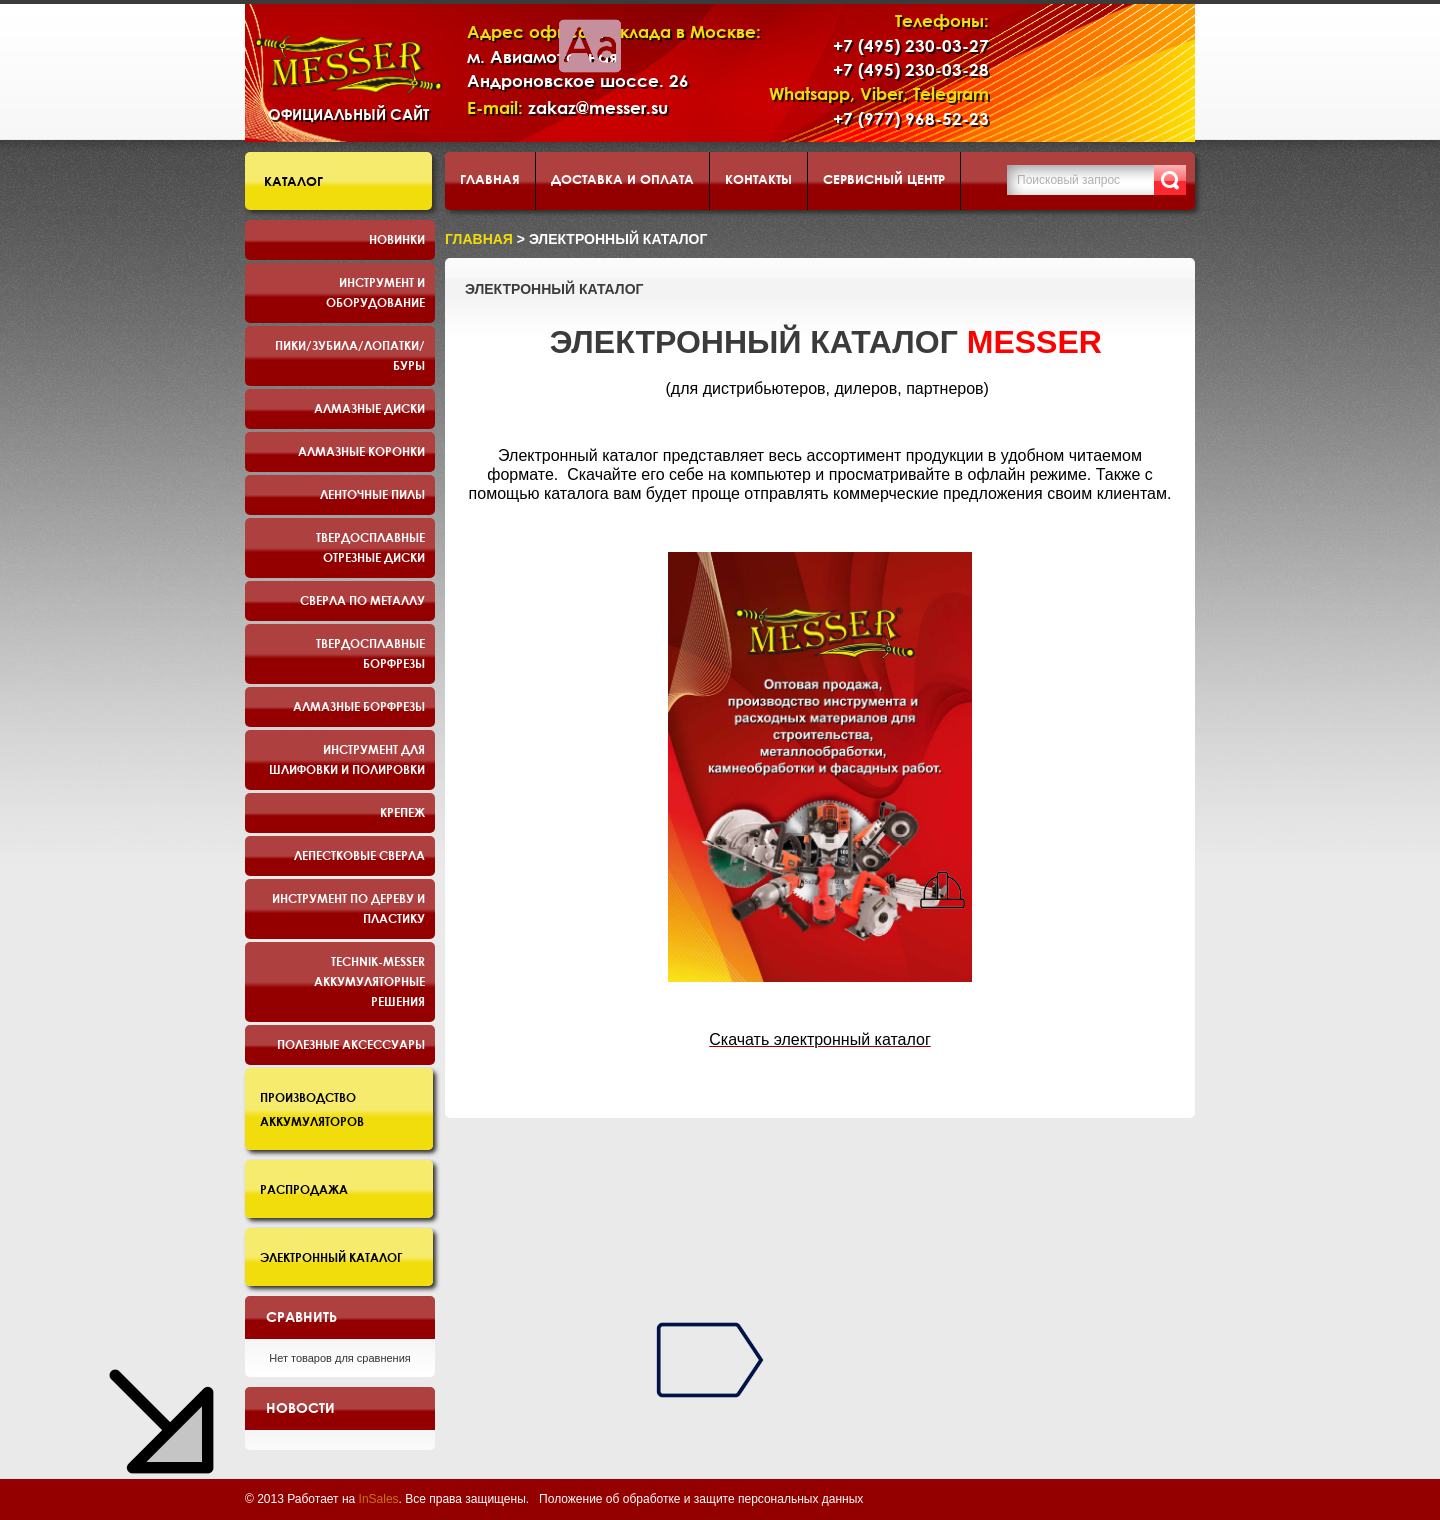  What do you see at coordinates (942, 892) in the screenshot?
I see `access construction or safety settings` at bounding box center [942, 892].